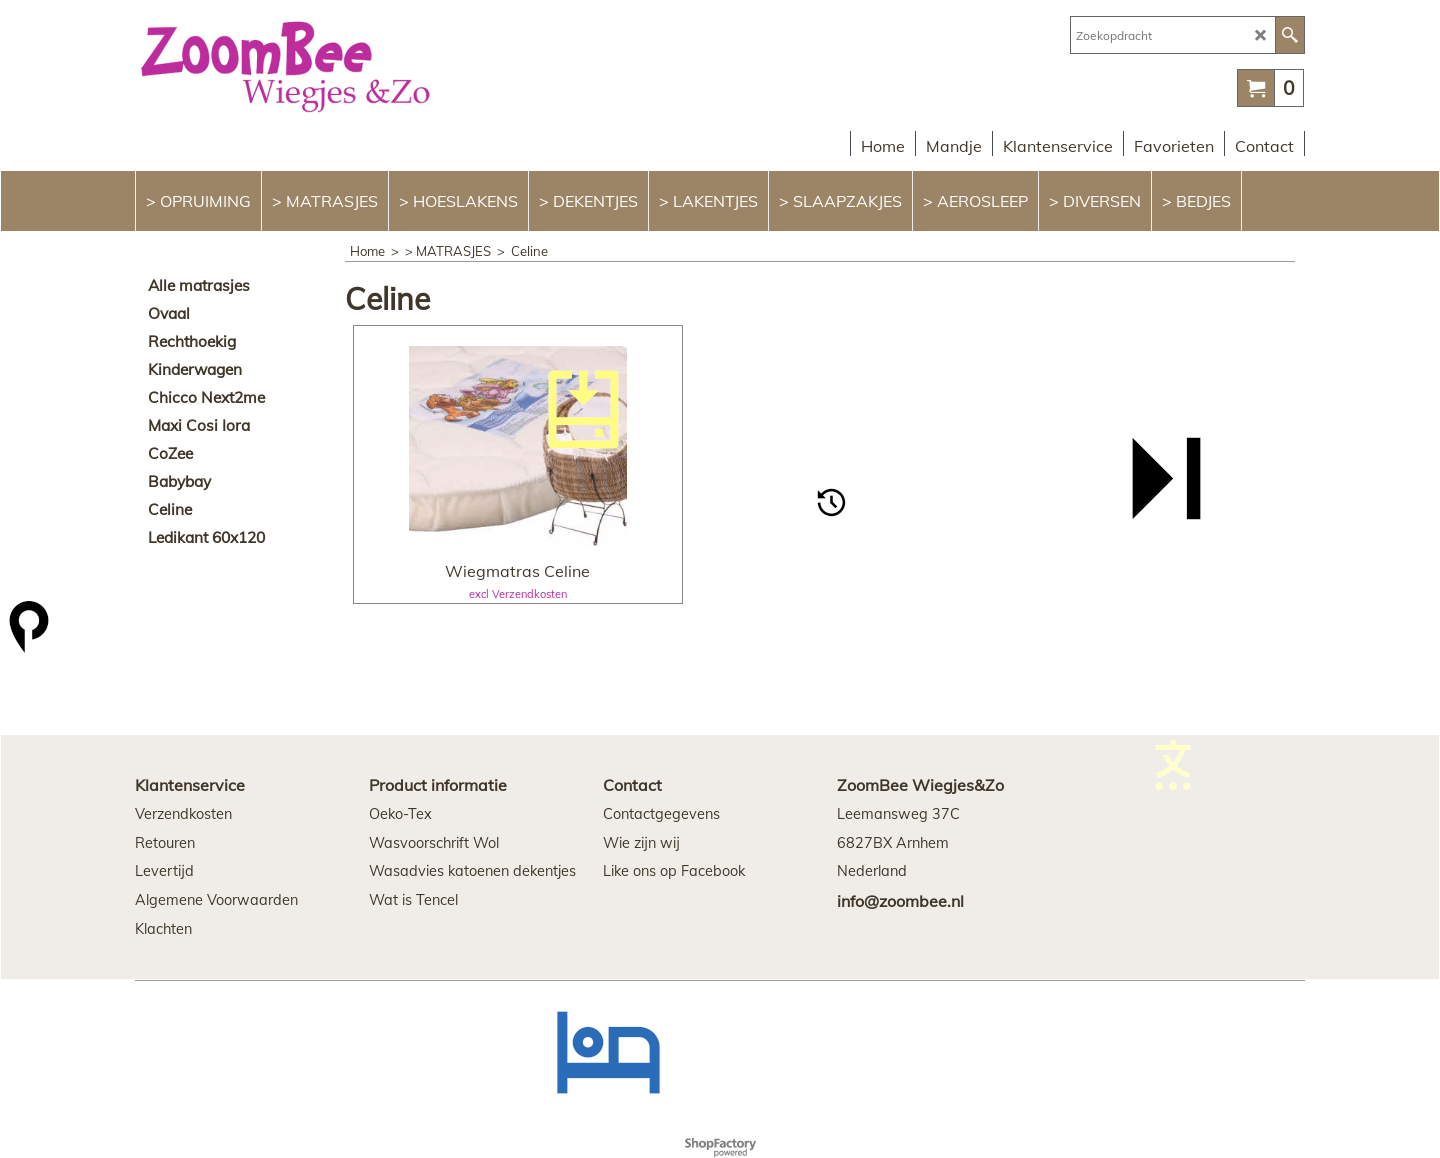 The image size is (1440, 1158). Describe the element at coordinates (1173, 765) in the screenshot. I see `add emphasis marks to chinese text` at that location.